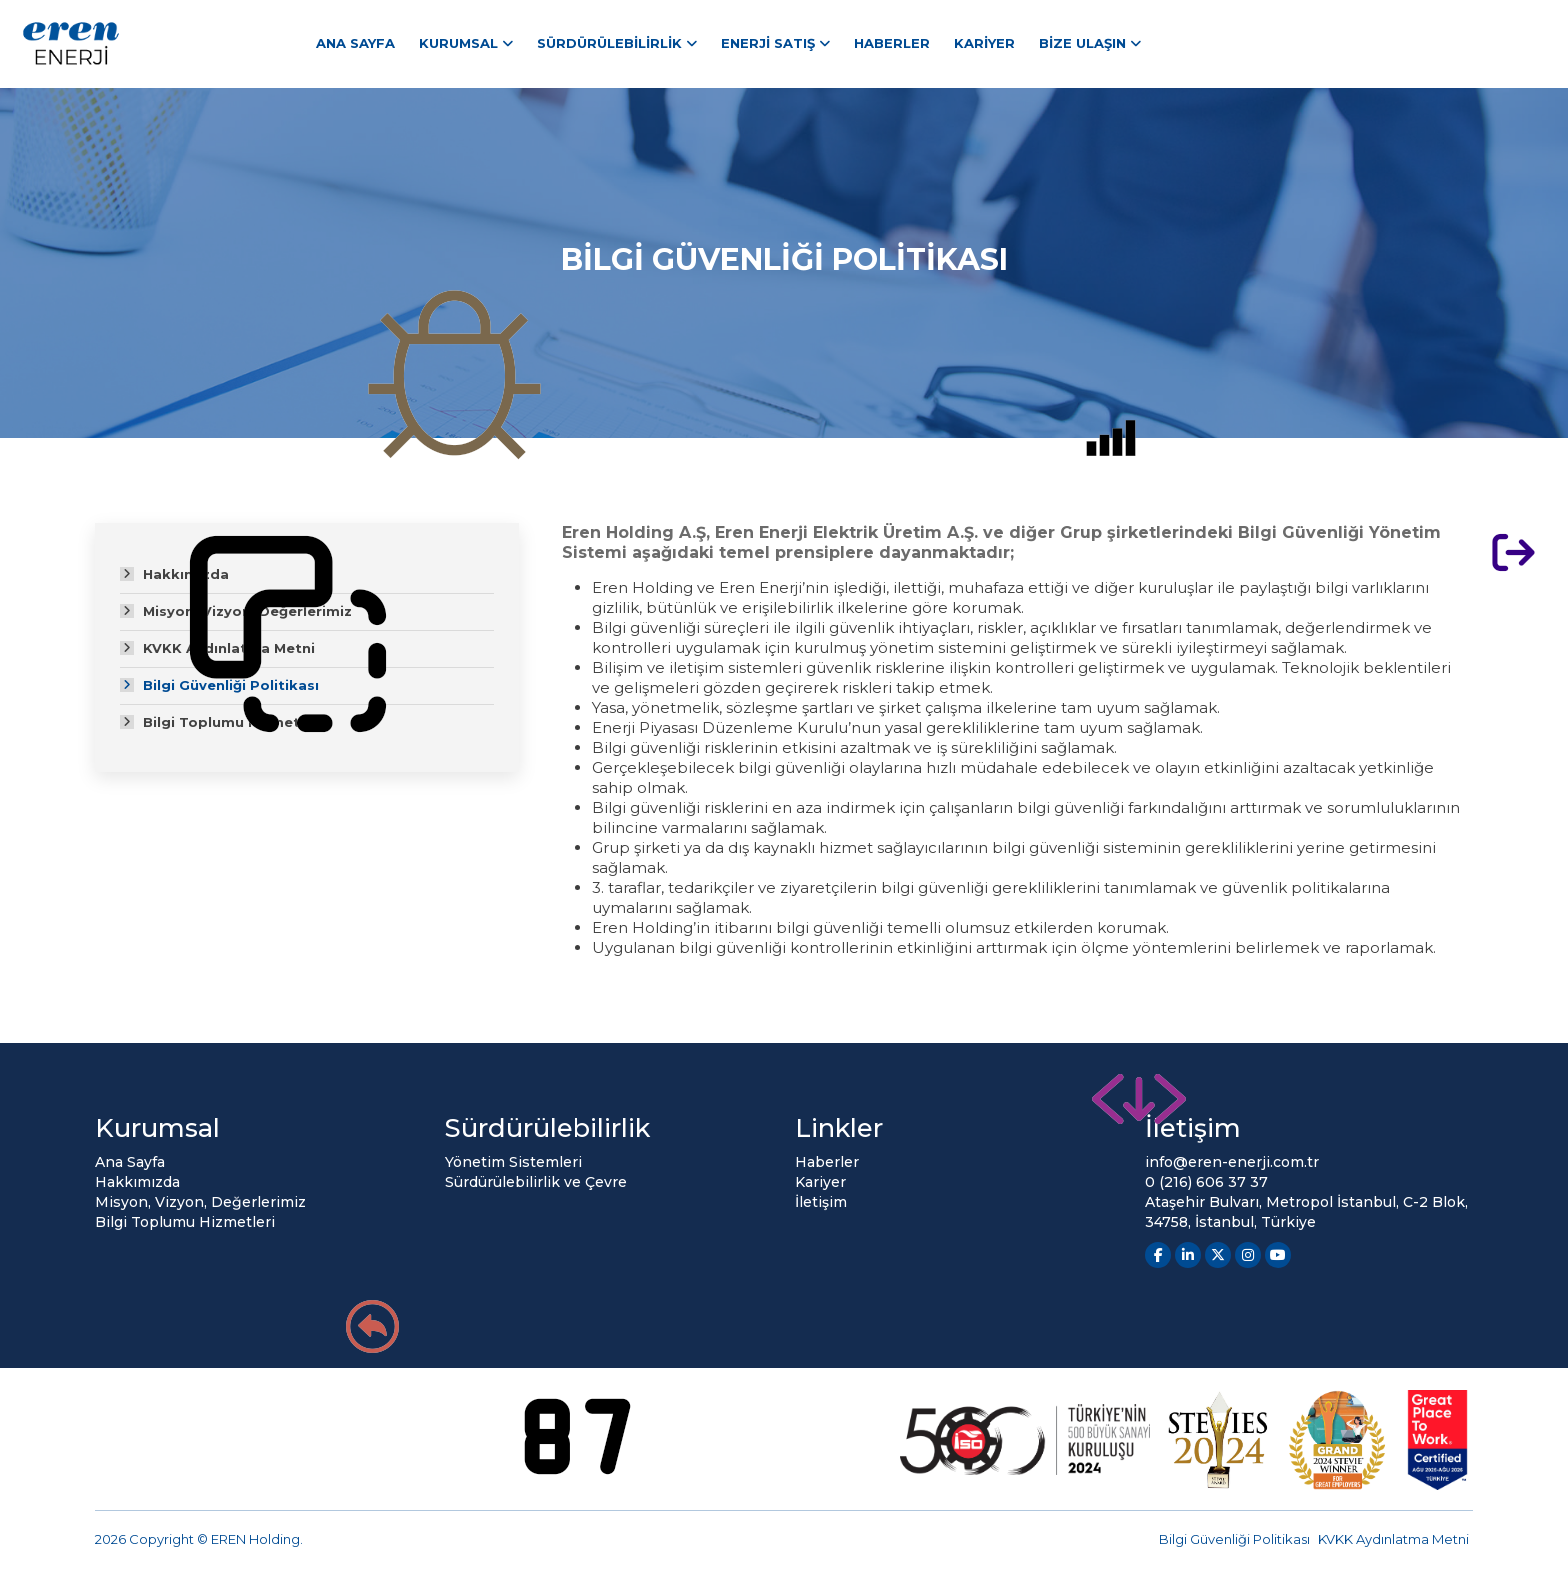  What do you see at coordinates (577, 1436) in the screenshot?
I see `displays the number 87 as a badge or count indicator` at bounding box center [577, 1436].